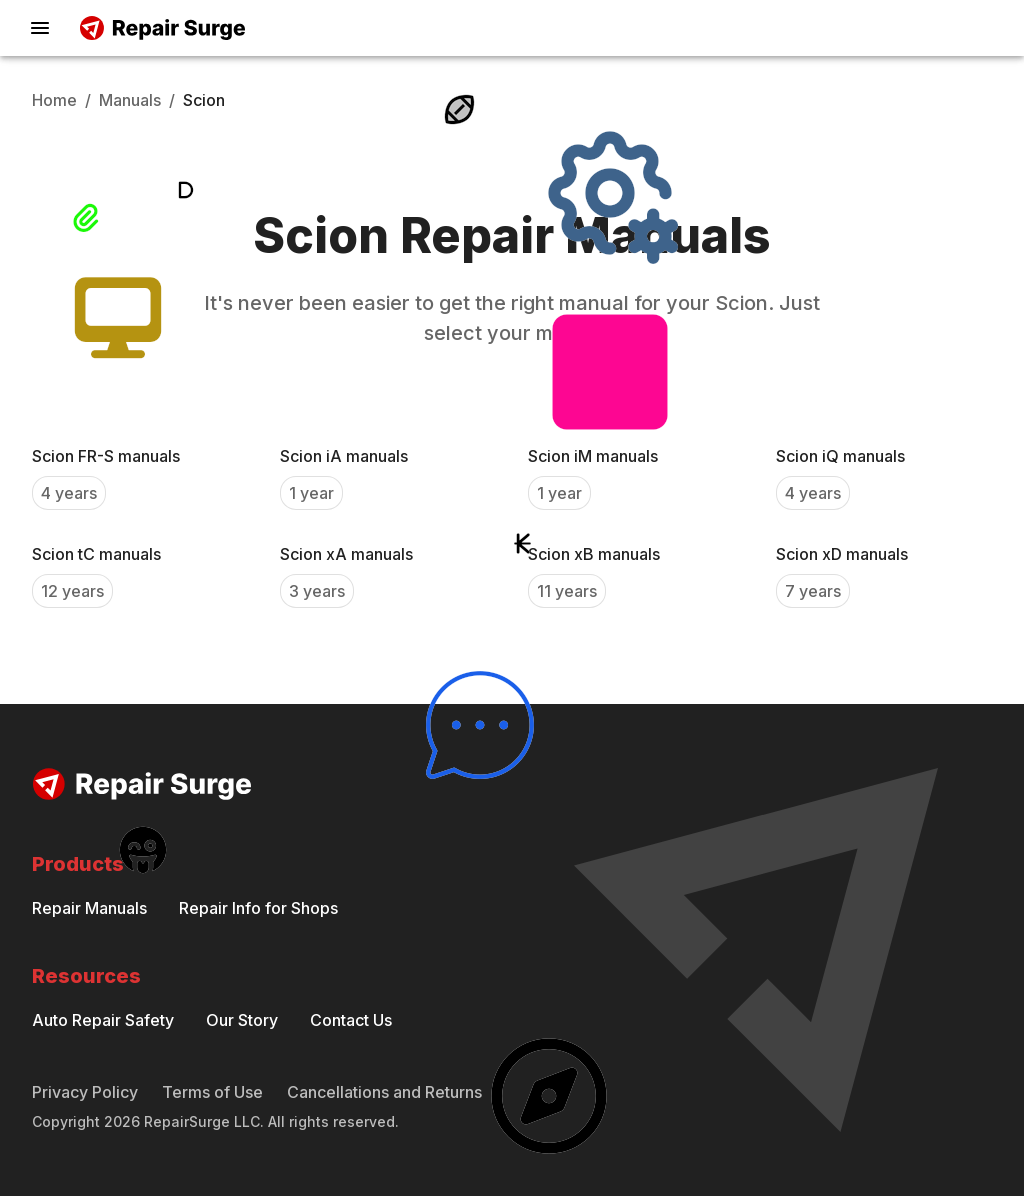 This screenshot has width=1024, height=1196. I want to click on indicates Lao kip currency, so click(522, 543).